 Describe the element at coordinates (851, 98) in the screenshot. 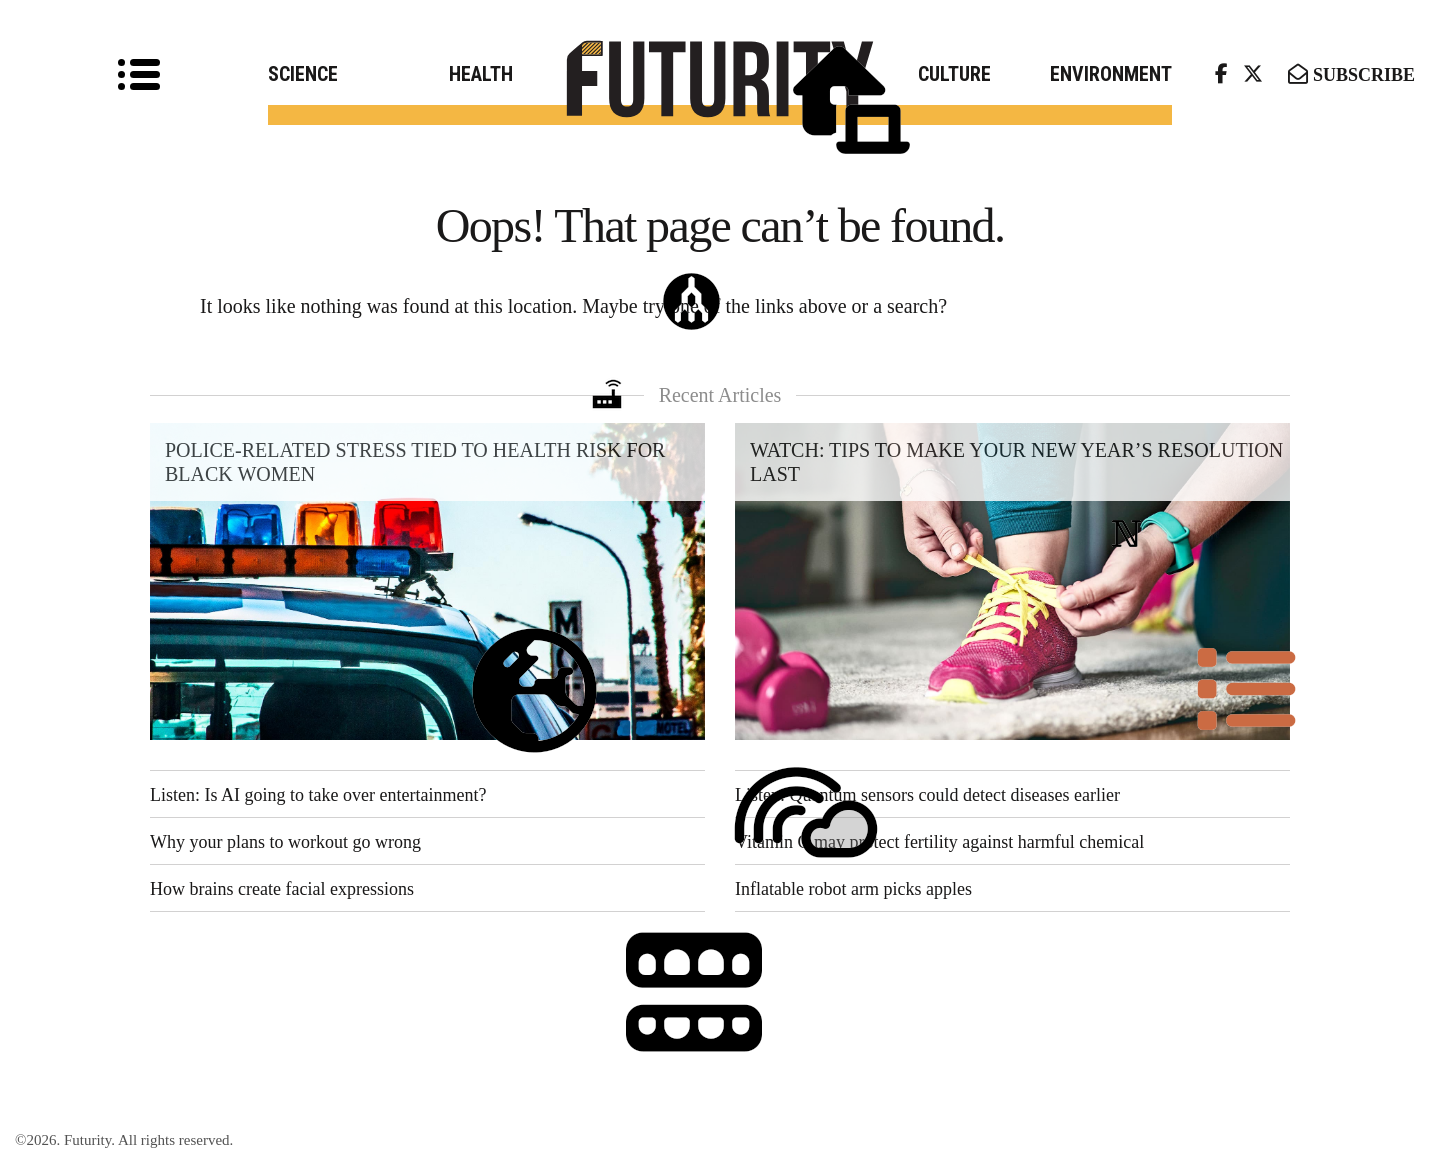

I see `work from home or remote work mode` at that location.